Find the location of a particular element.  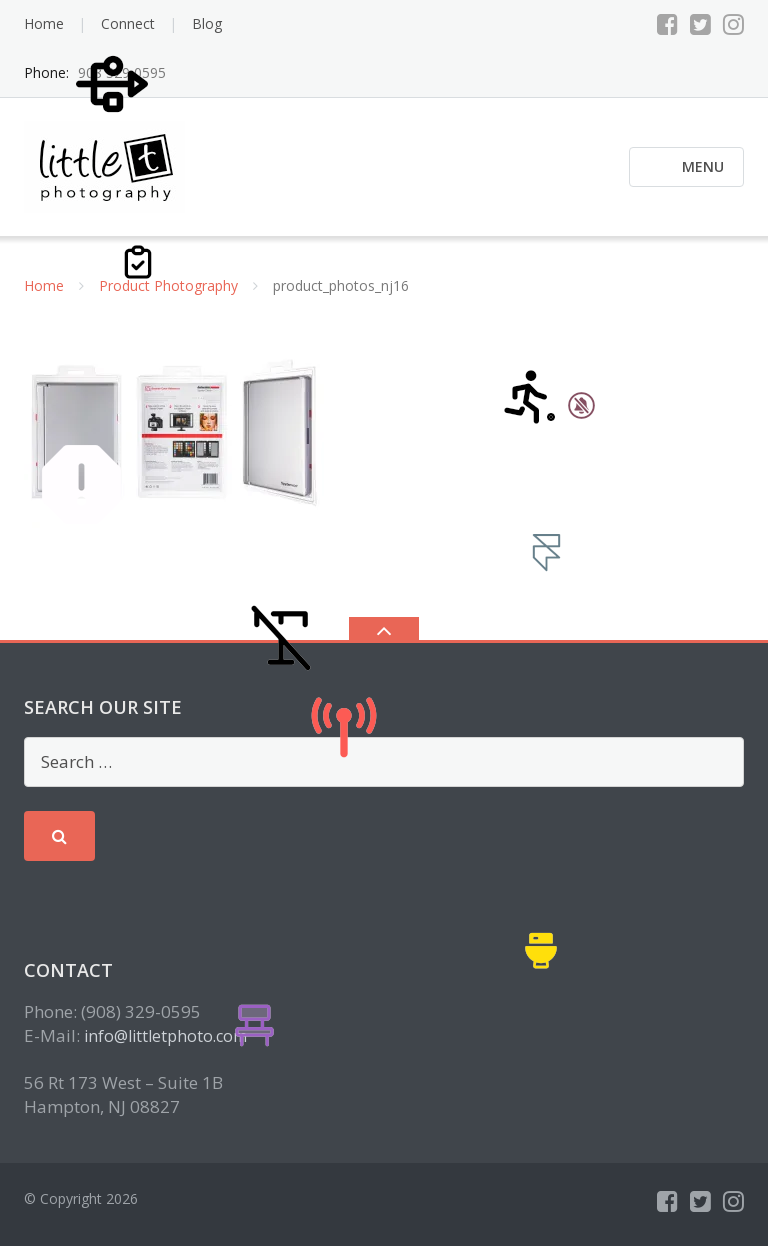

mark task as complete is located at coordinates (138, 262).